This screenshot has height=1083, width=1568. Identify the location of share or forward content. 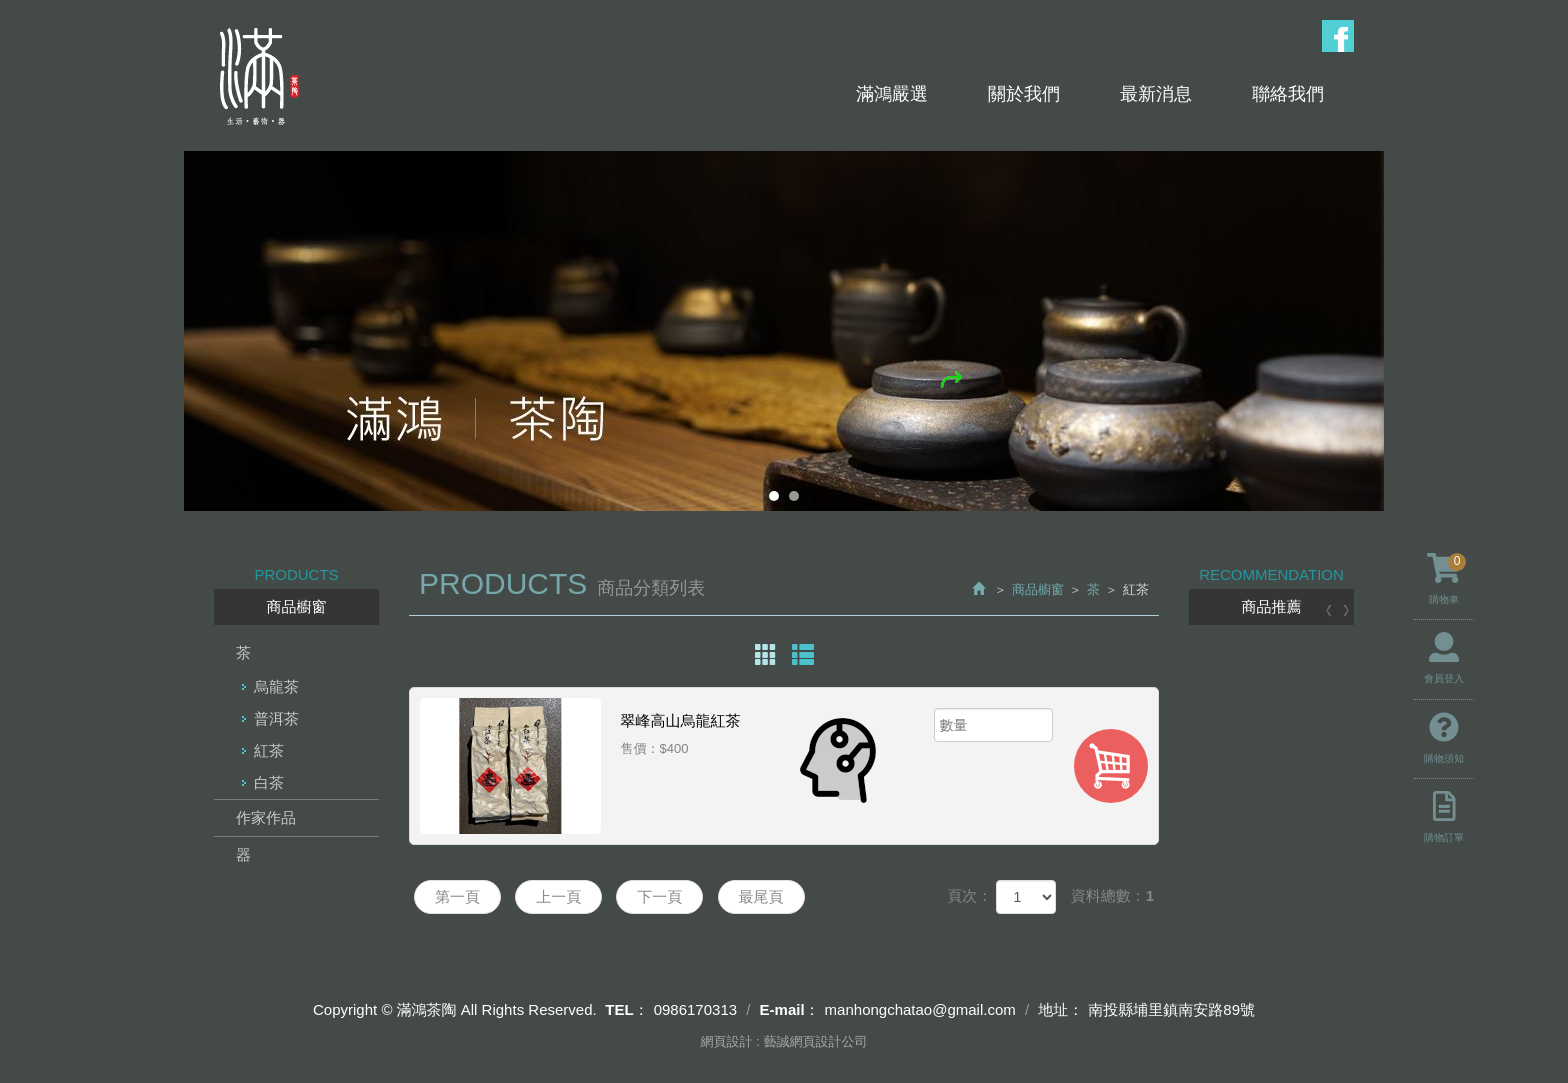
(951, 379).